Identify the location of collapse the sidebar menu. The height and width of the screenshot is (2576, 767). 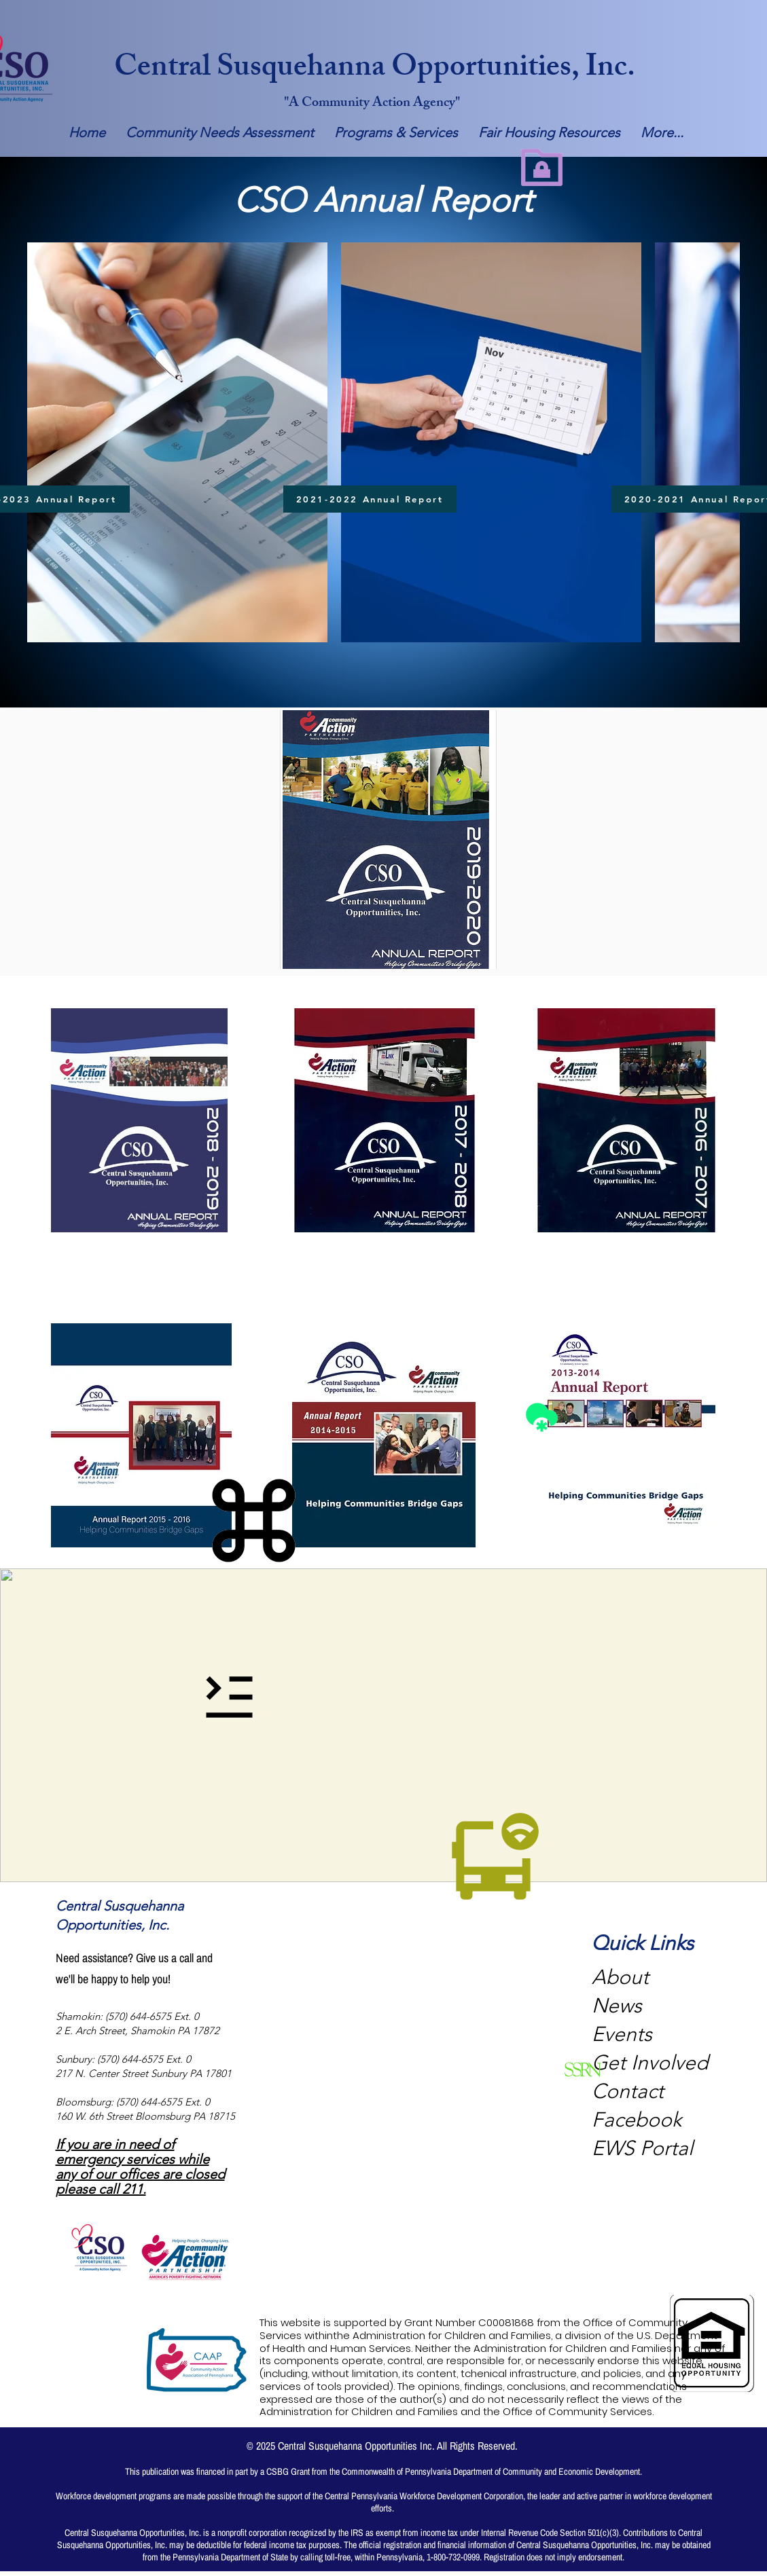
(229, 1697).